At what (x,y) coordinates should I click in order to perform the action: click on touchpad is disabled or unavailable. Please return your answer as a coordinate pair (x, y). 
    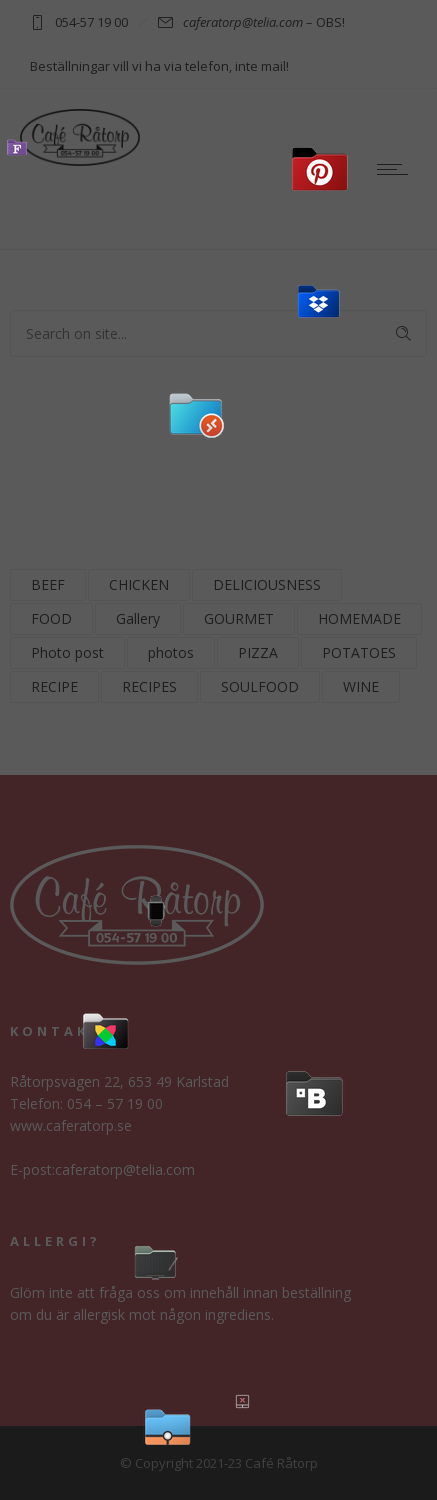
    Looking at the image, I should click on (242, 1401).